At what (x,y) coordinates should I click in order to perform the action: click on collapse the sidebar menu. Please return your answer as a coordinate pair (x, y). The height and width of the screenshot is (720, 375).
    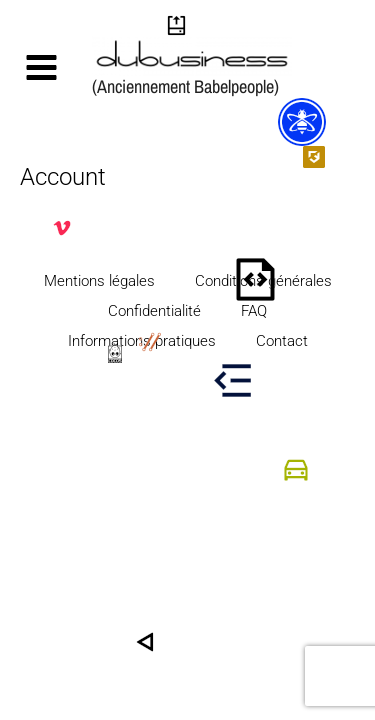
    Looking at the image, I should click on (232, 380).